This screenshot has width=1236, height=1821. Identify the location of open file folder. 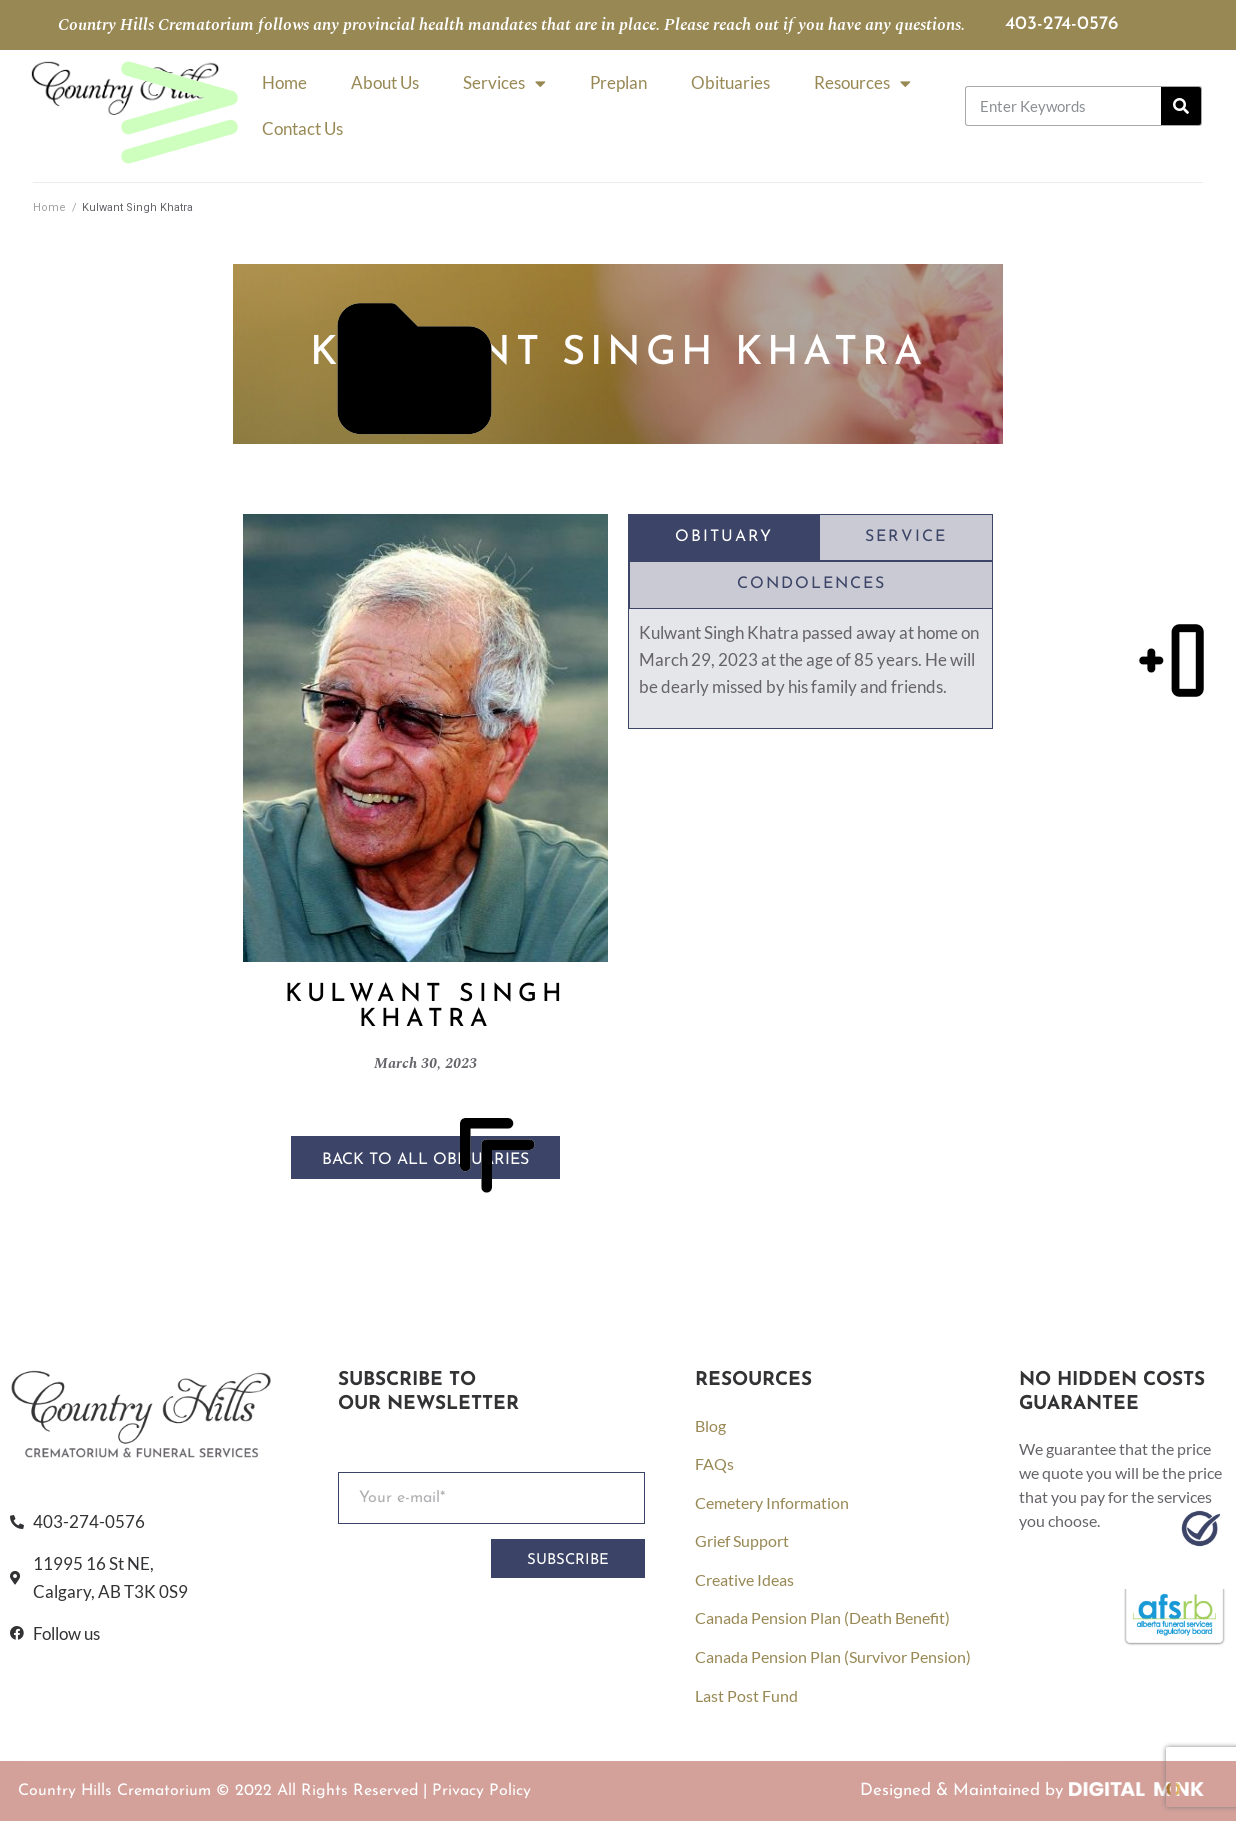
(414, 372).